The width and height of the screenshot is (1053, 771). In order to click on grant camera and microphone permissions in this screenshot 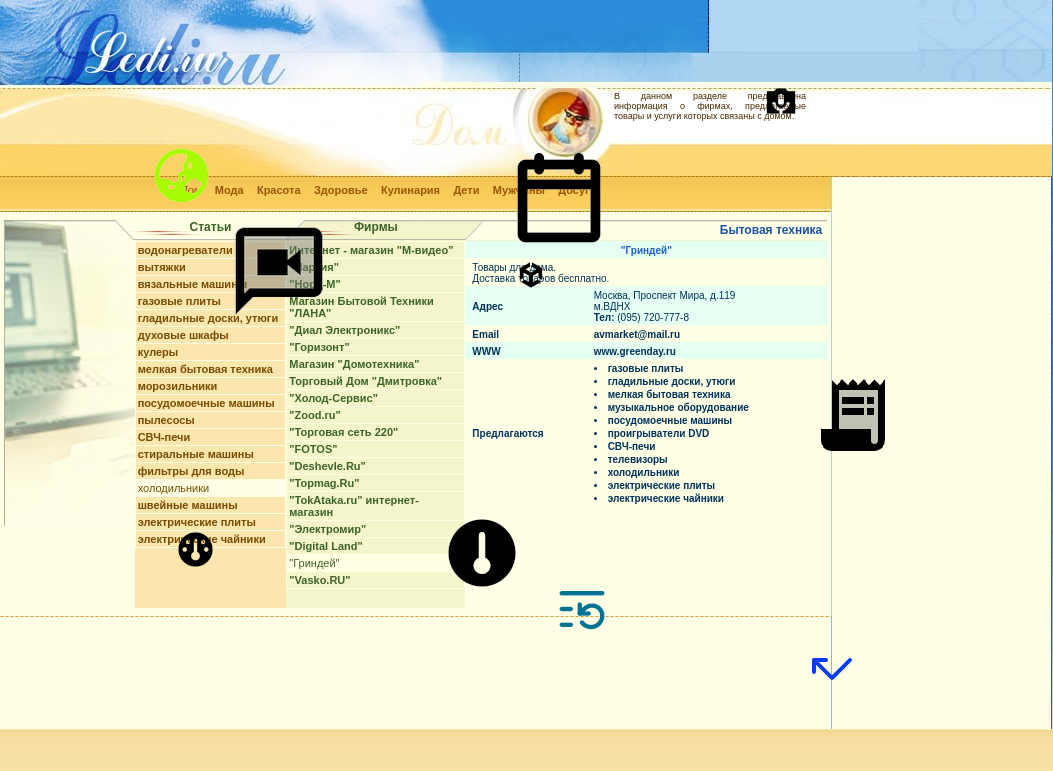, I will do `click(781, 101)`.